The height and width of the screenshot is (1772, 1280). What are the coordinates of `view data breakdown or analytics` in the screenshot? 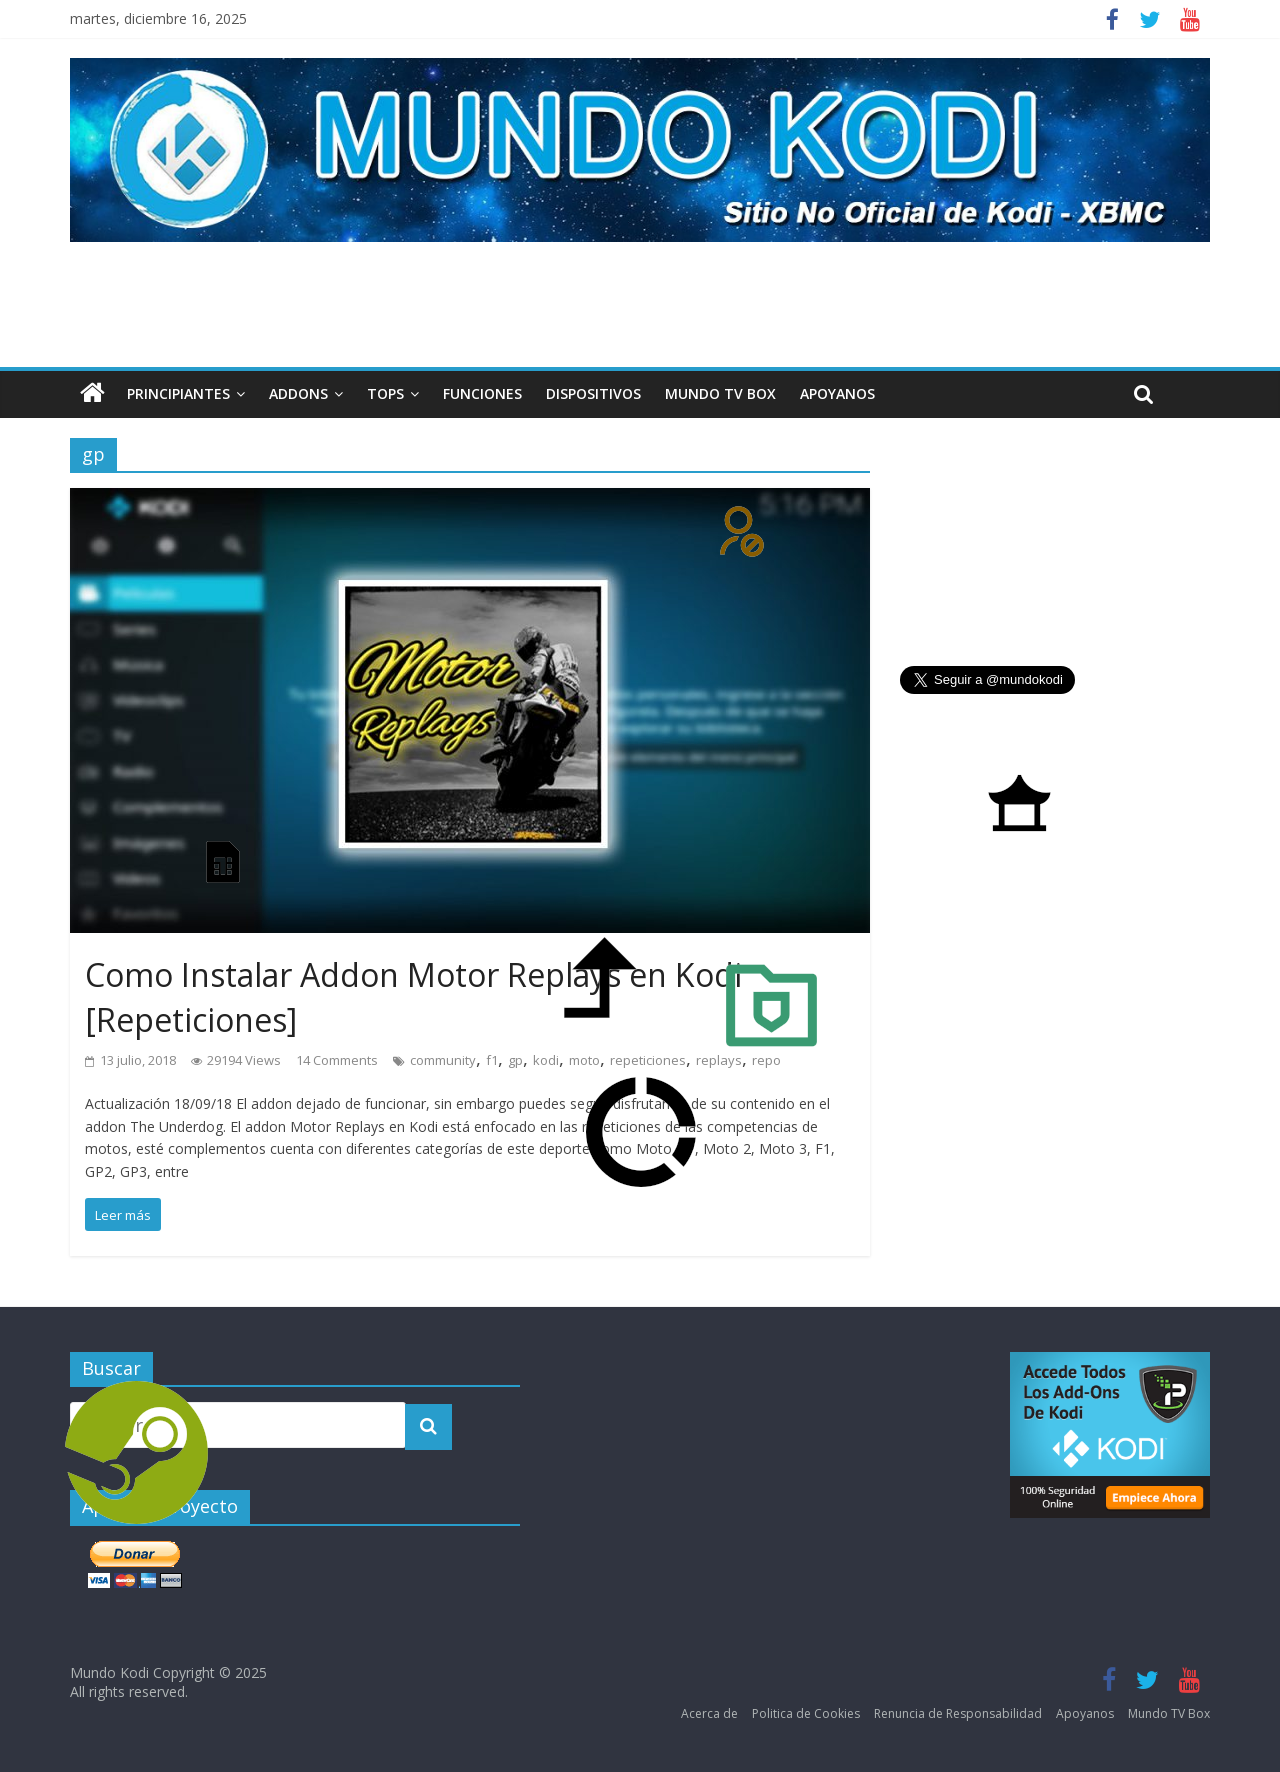 It's located at (641, 1132).